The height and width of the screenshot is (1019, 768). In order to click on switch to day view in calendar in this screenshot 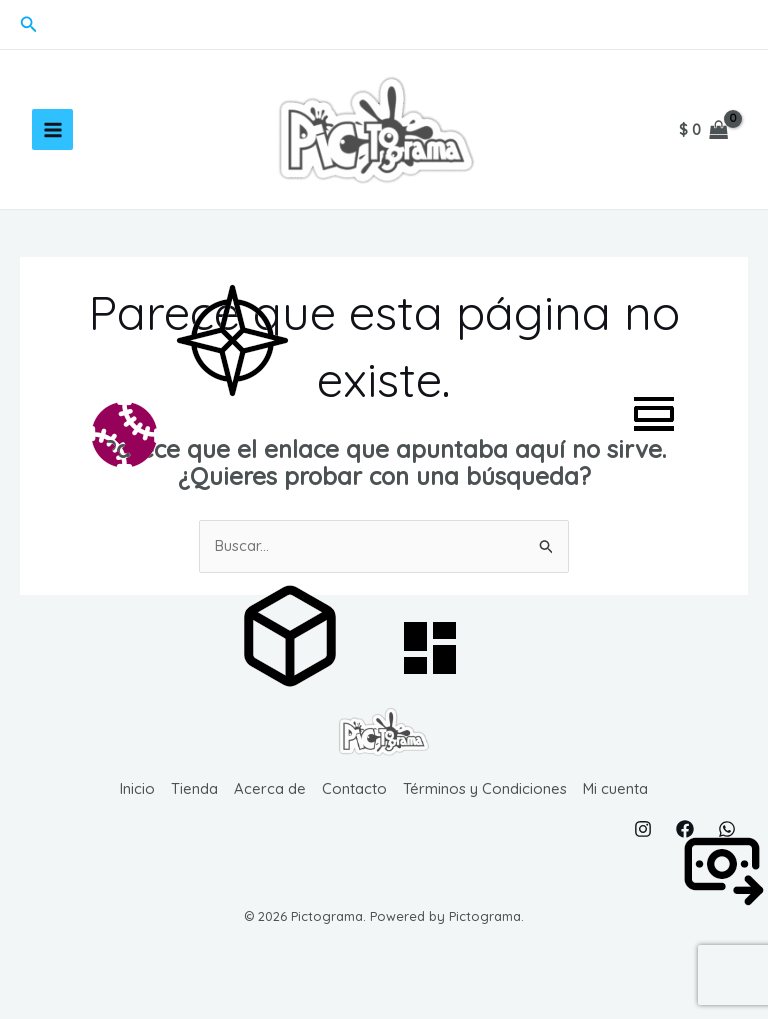, I will do `click(655, 414)`.